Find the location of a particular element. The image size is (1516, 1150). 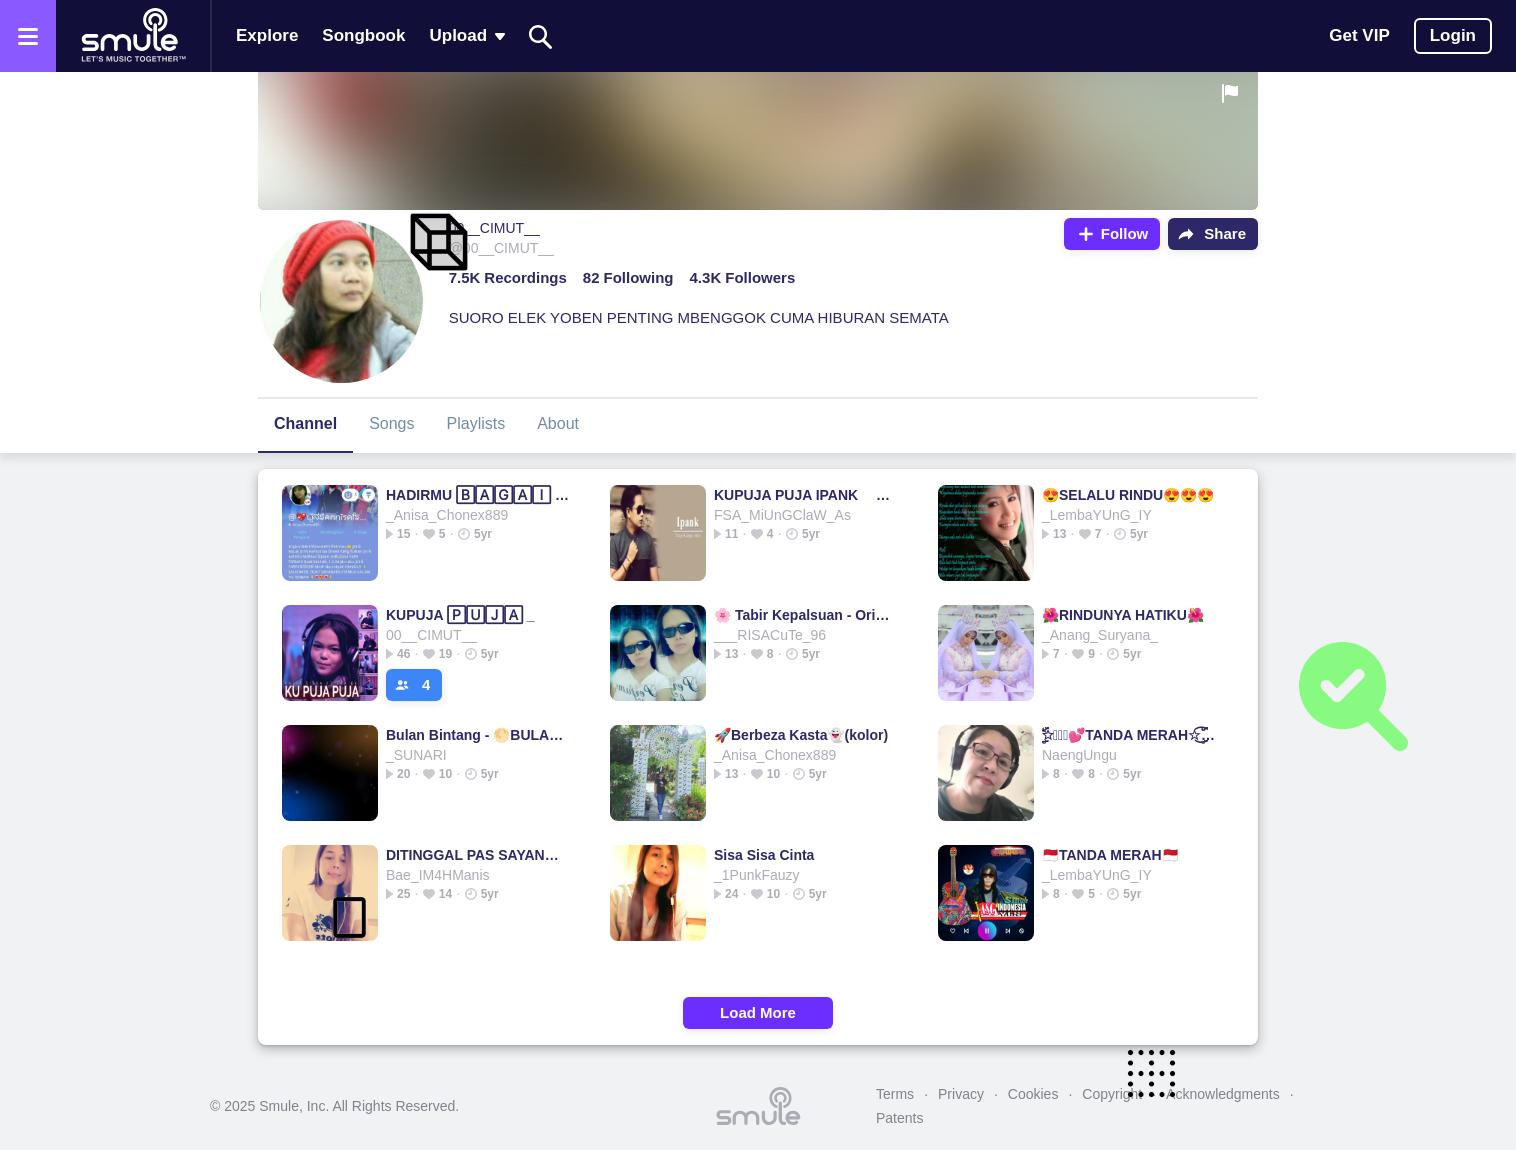

view 3D model or object is located at coordinates (439, 242).